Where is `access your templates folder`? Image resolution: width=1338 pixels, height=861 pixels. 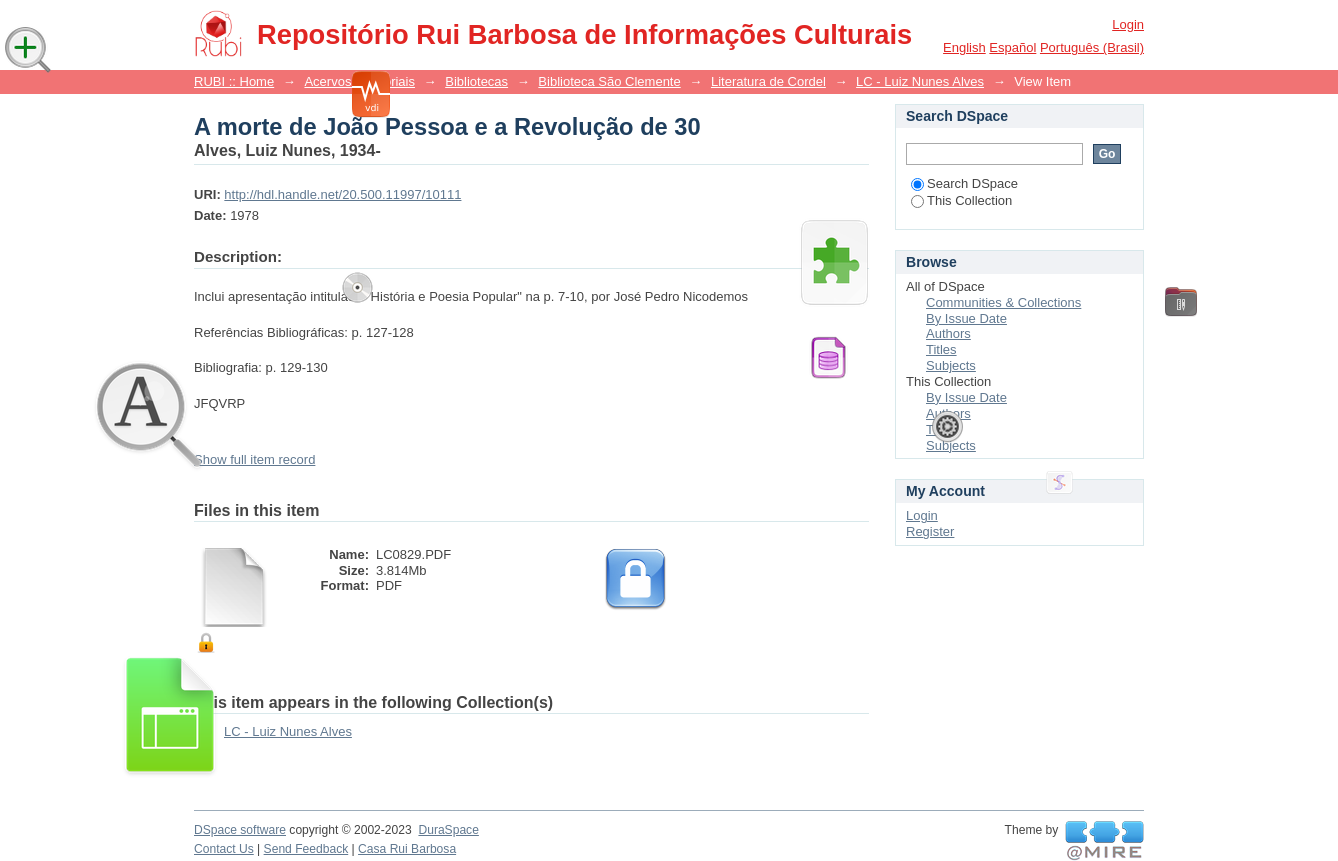
access your templates folder is located at coordinates (1181, 301).